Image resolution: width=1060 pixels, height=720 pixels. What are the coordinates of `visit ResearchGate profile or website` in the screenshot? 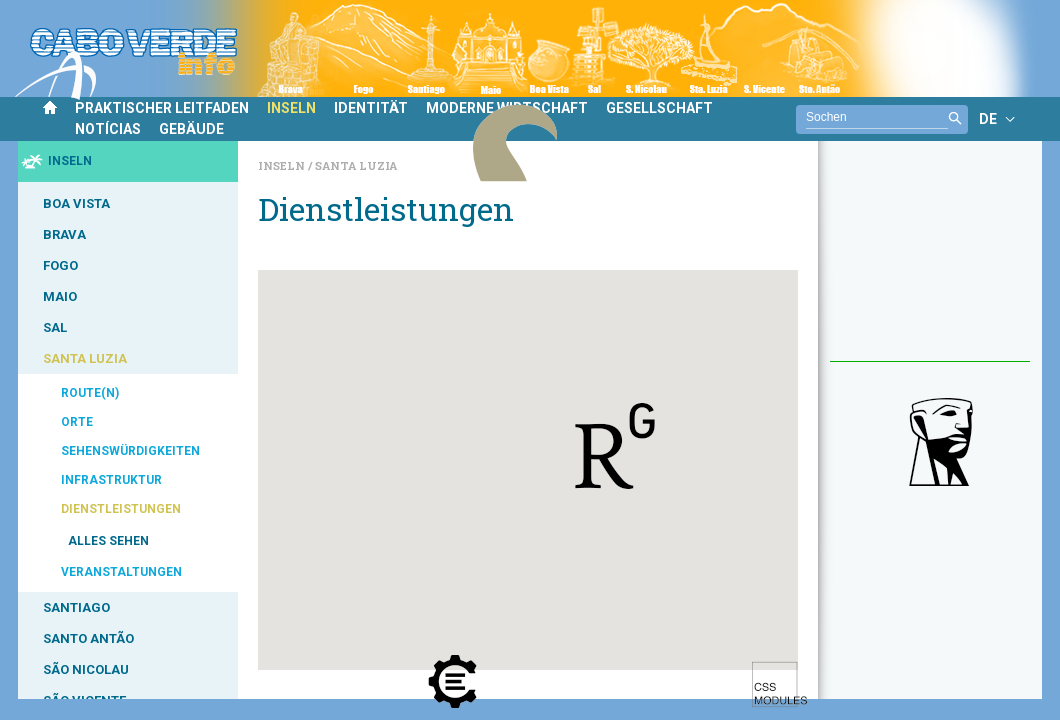 It's located at (615, 446).